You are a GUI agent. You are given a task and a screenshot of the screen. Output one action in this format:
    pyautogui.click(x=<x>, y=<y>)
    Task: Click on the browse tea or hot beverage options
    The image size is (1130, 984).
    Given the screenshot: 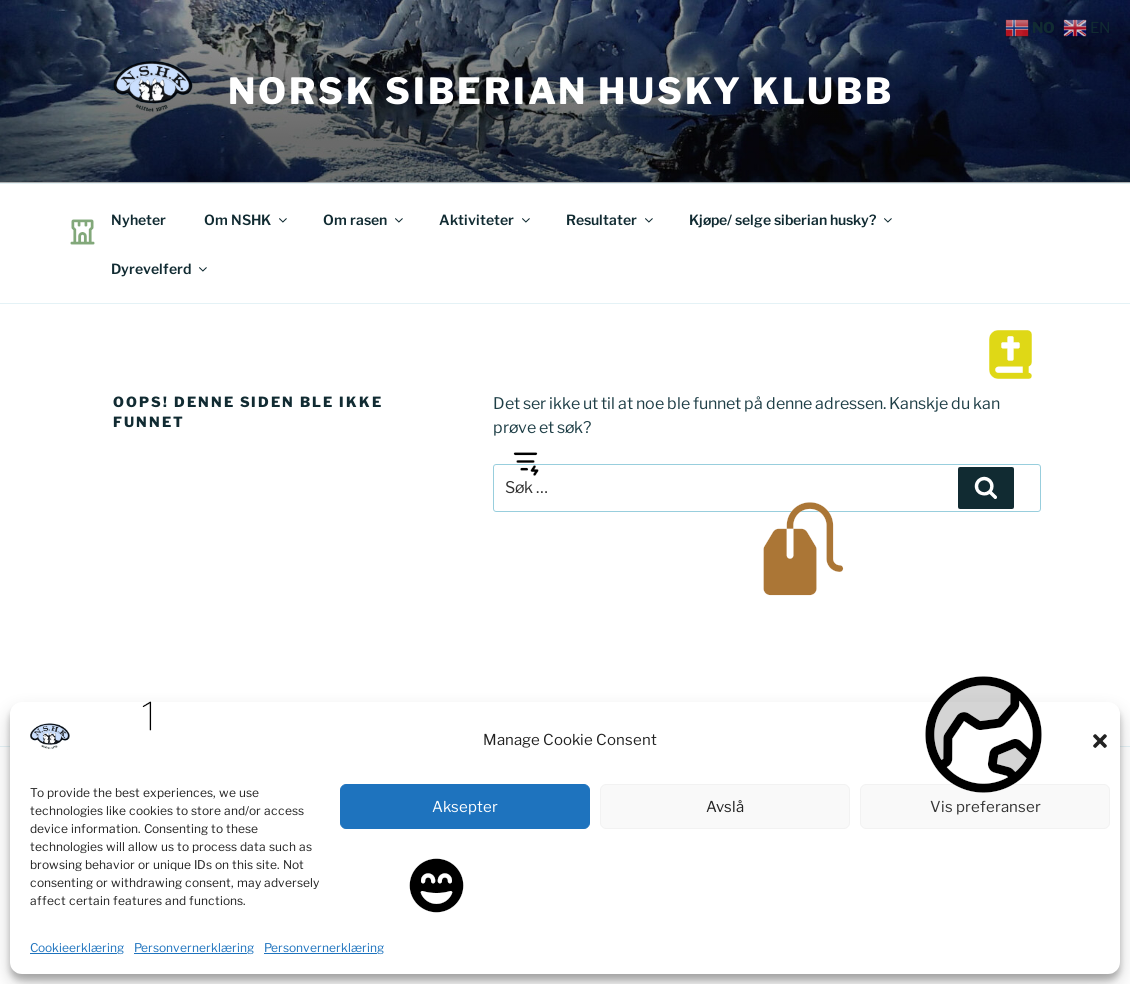 What is the action you would take?
    pyautogui.click(x=800, y=552)
    